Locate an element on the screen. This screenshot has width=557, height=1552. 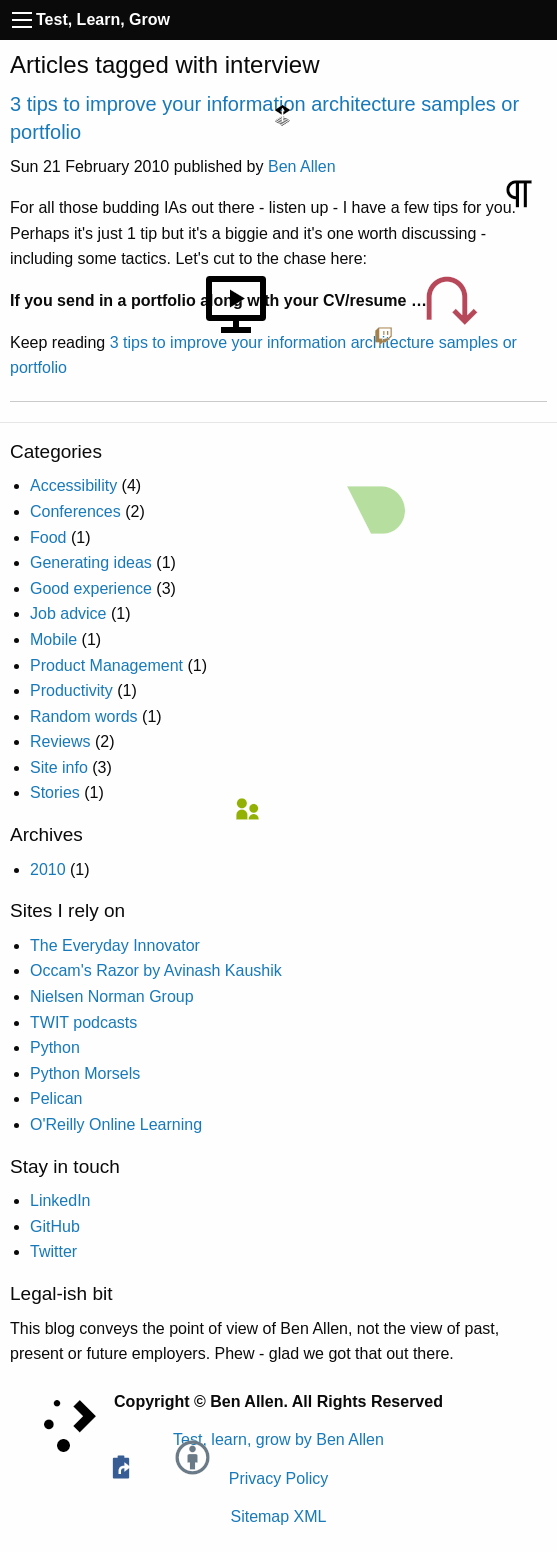
insert a paragraph break is located at coordinates (519, 193).